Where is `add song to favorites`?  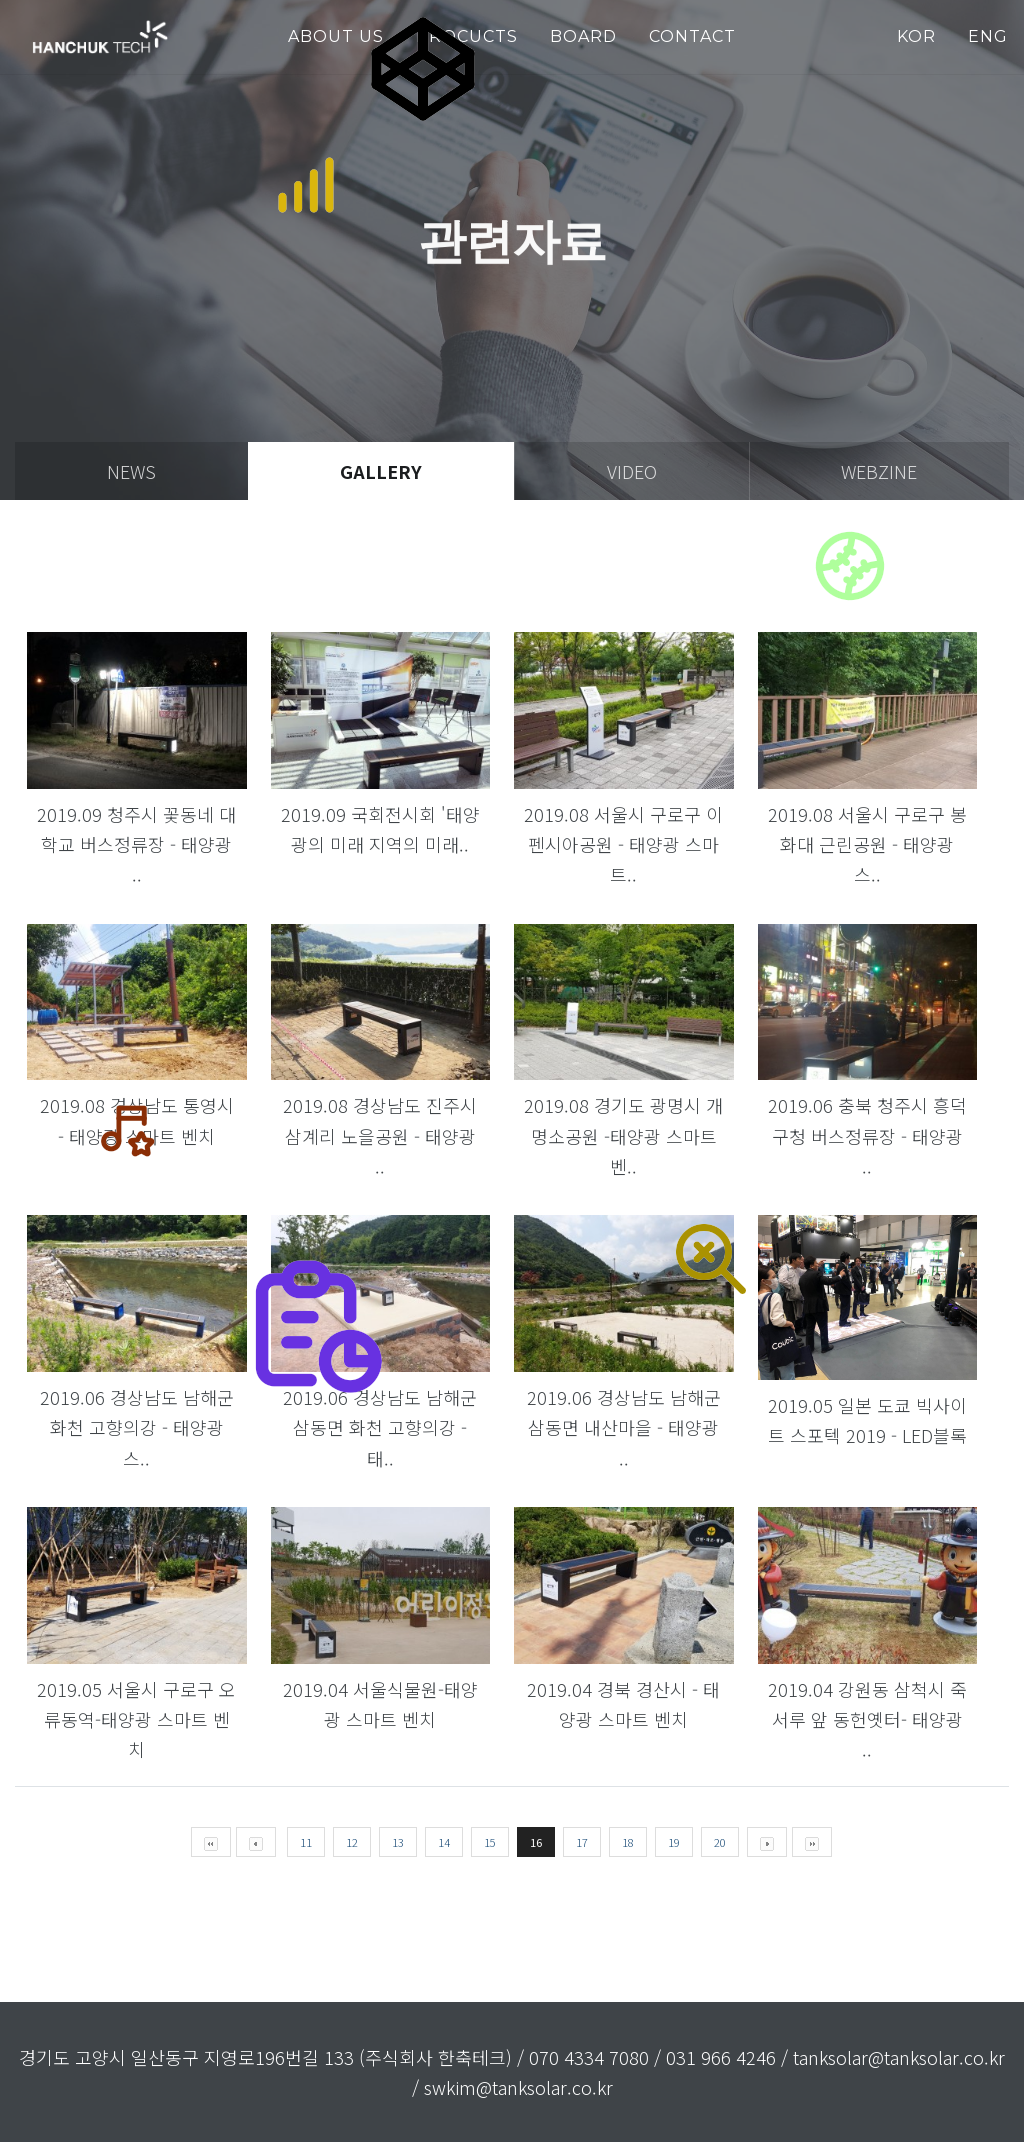
add song to favorites is located at coordinates (126, 1128).